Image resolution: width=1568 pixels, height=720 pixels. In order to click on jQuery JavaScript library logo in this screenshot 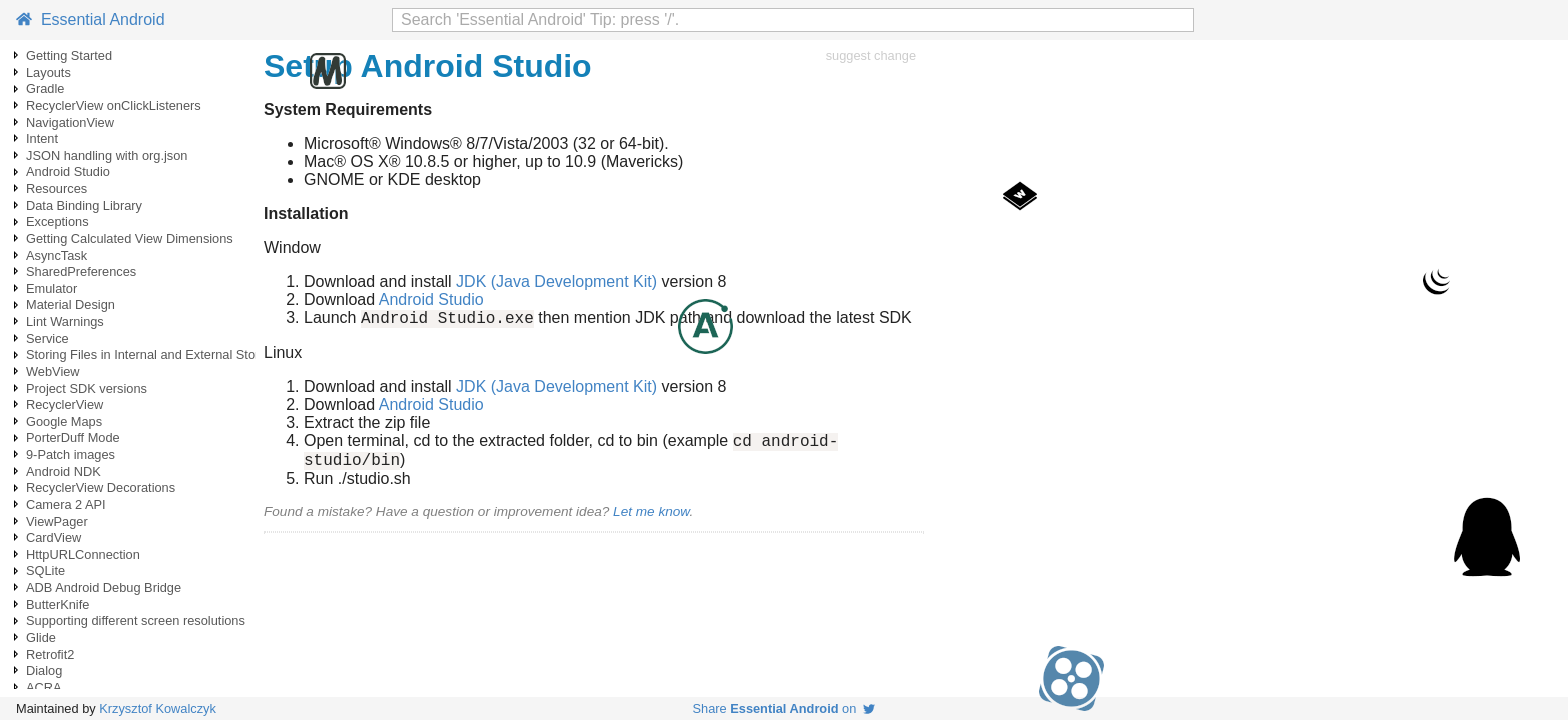, I will do `click(1436, 281)`.